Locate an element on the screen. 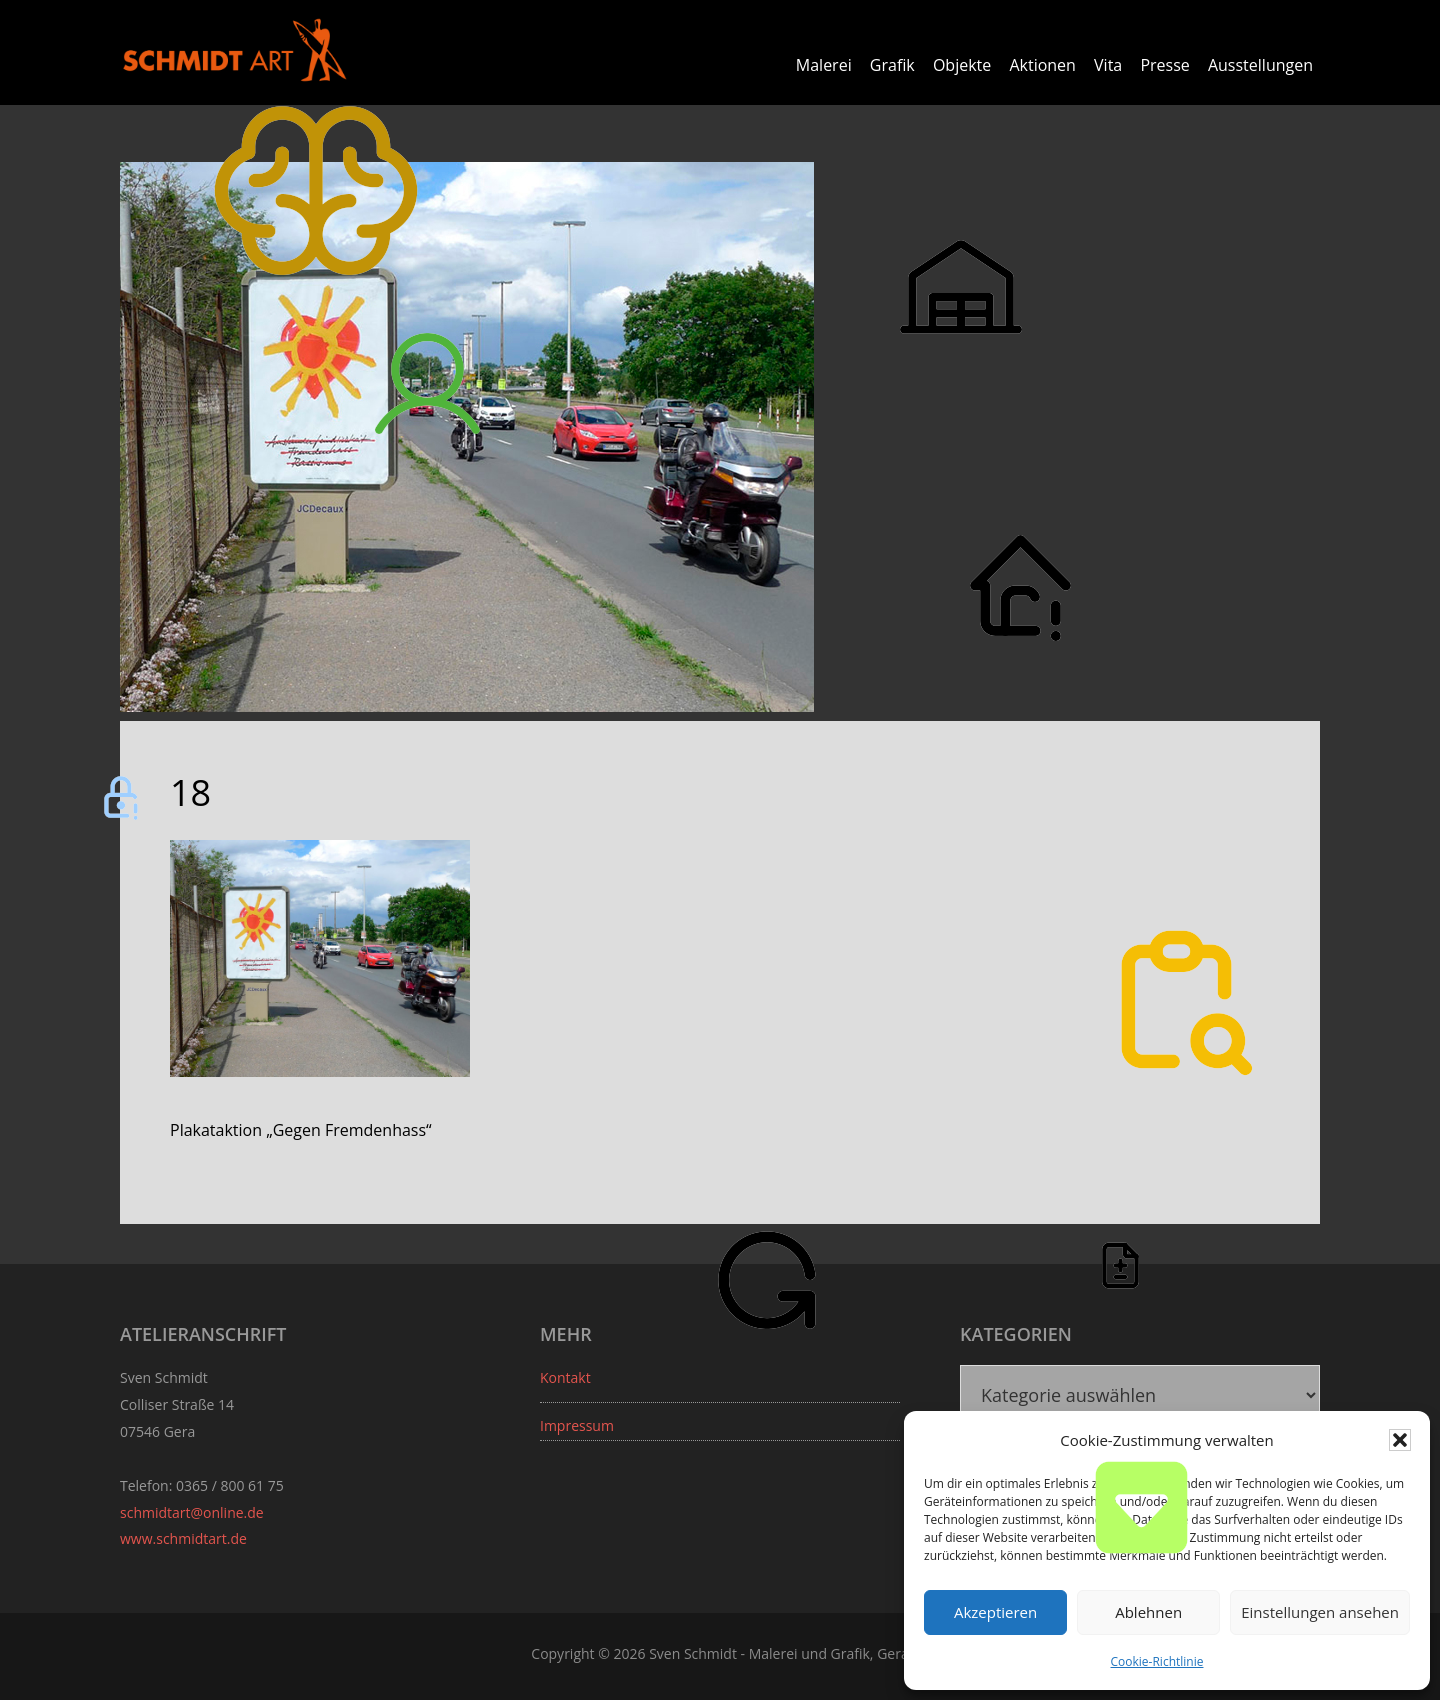 The width and height of the screenshot is (1440, 1700). rotate an image or object is located at coordinates (767, 1280).